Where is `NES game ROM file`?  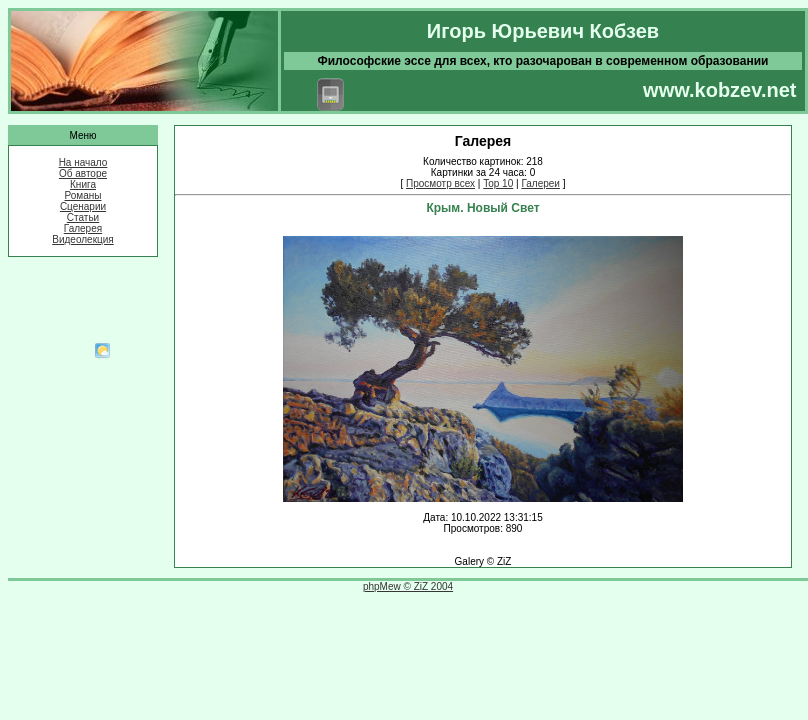
NES game ROM file is located at coordinates (330, 94).